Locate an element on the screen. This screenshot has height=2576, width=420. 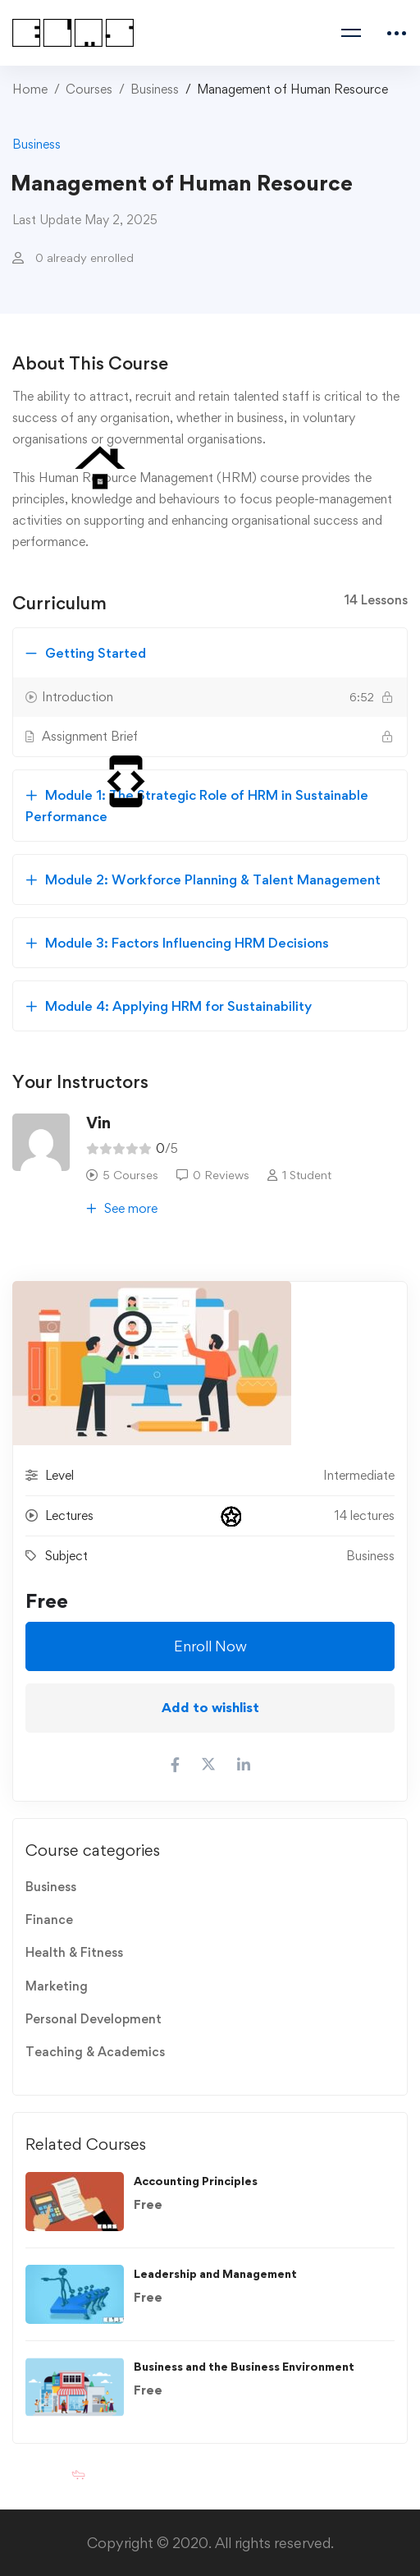
view favorites or starred items is located at coordinates (231, 1517).